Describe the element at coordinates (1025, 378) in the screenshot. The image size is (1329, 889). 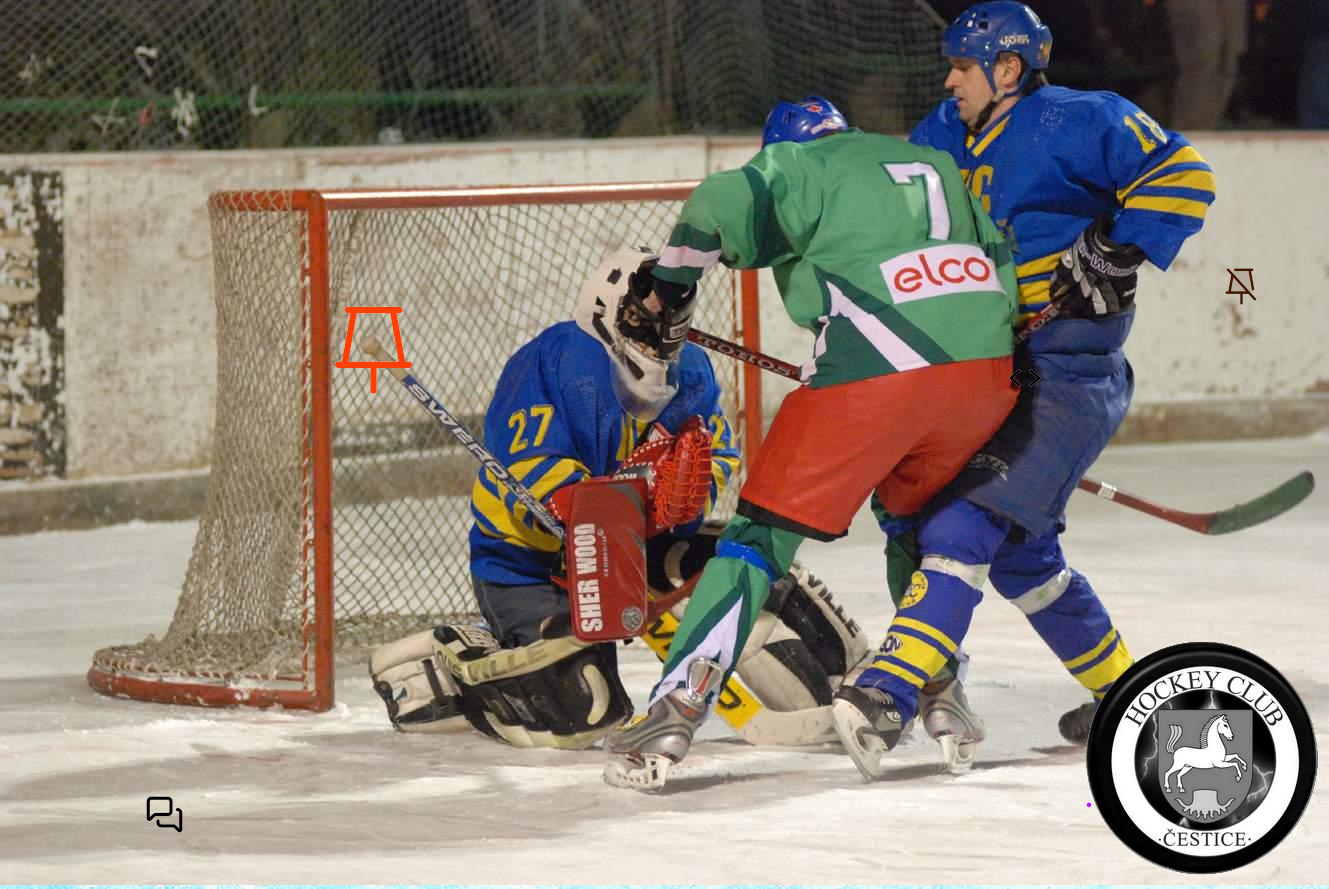
I see `view or edit source code` at that location.